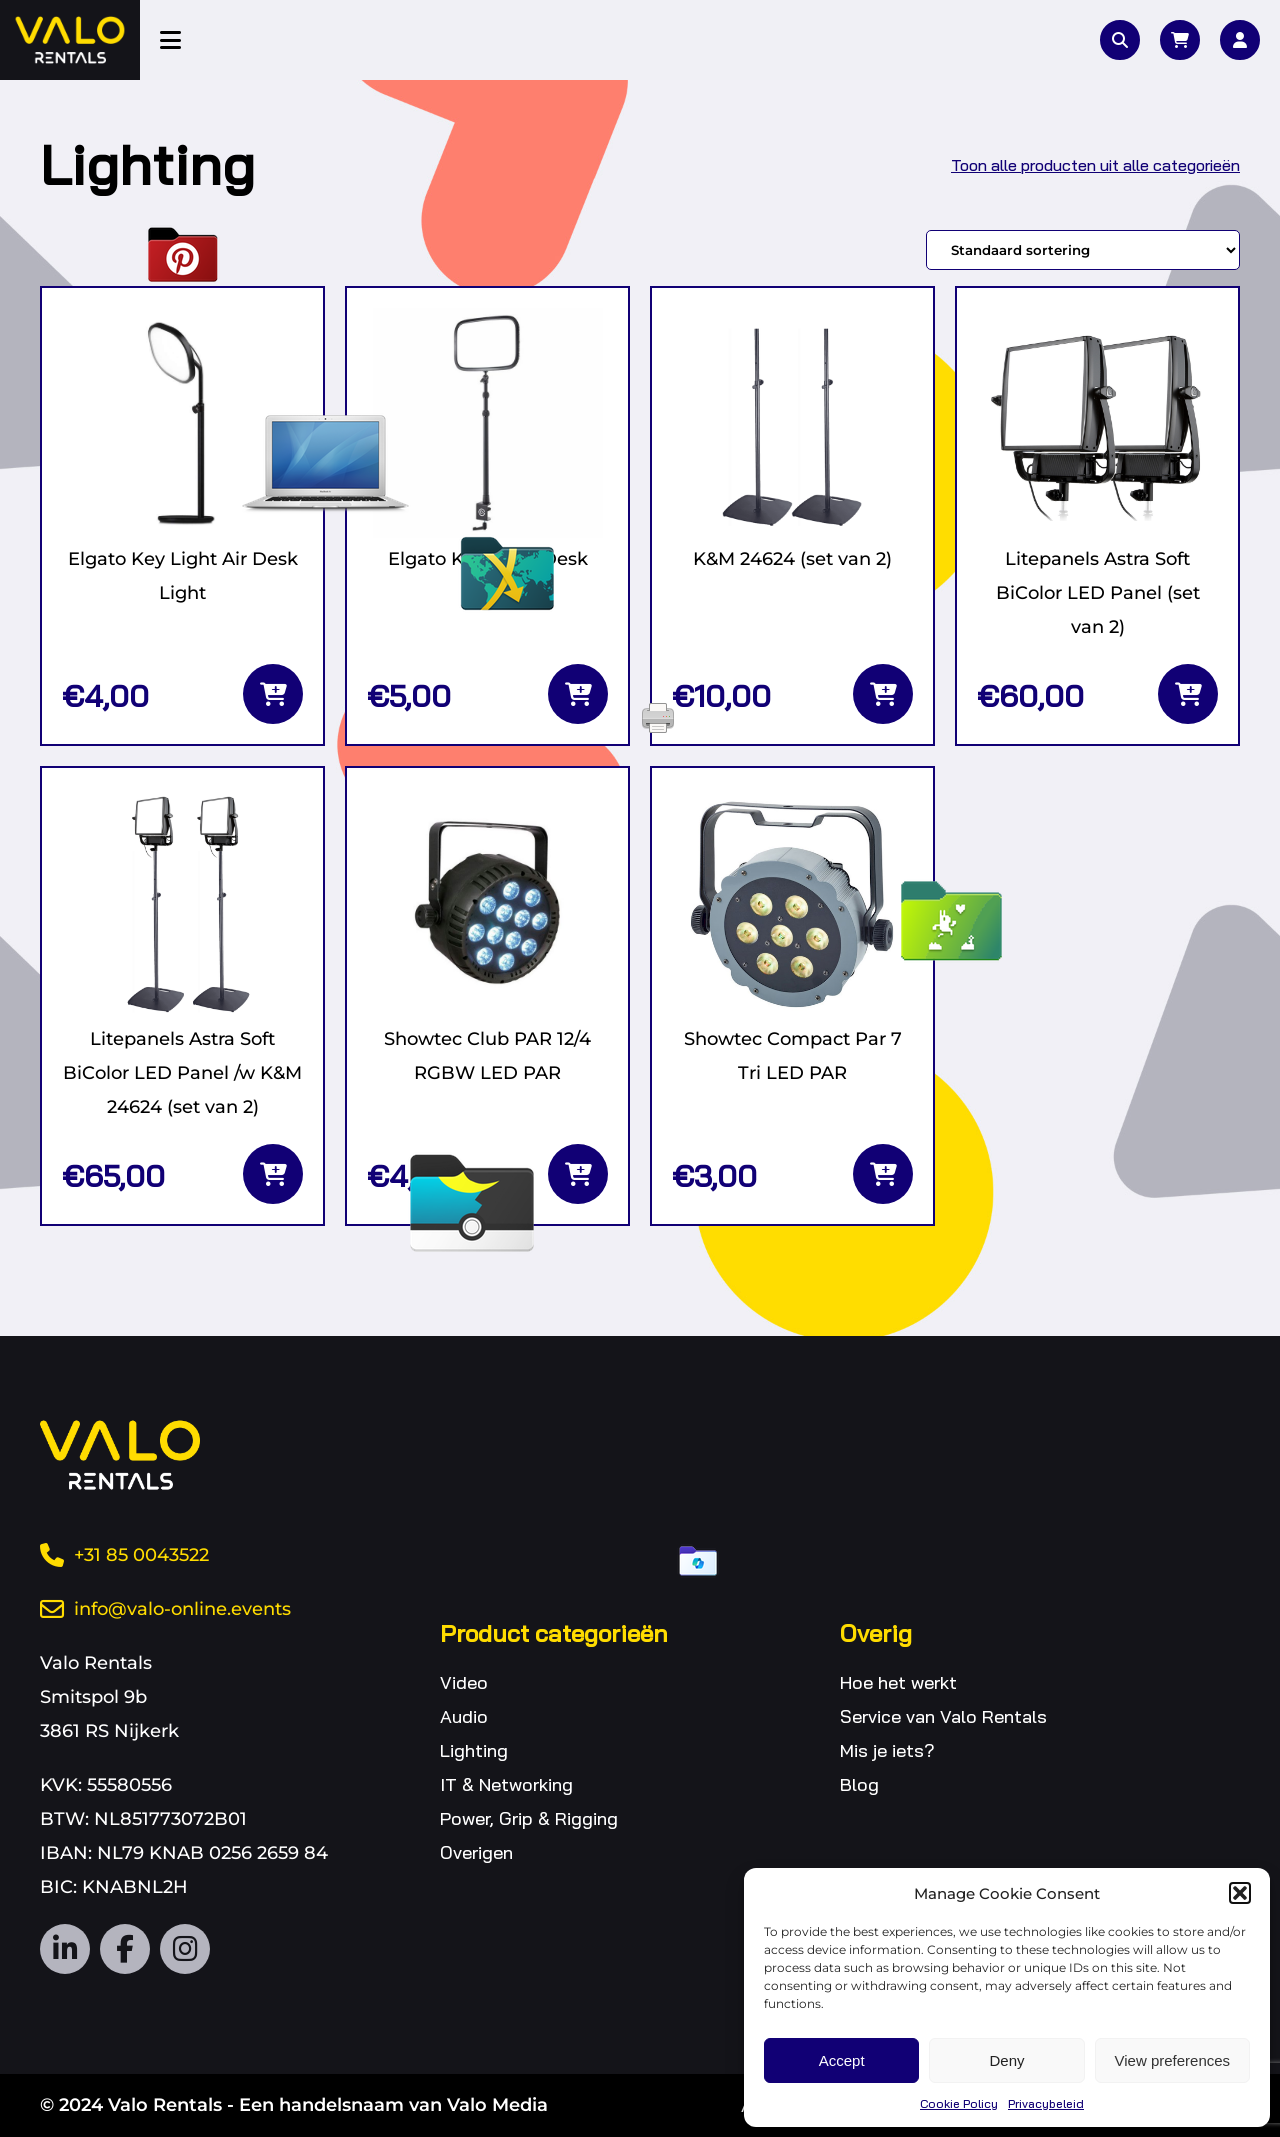  I want to click on open pokémon moon ball collection folder, so click(471, 1206).